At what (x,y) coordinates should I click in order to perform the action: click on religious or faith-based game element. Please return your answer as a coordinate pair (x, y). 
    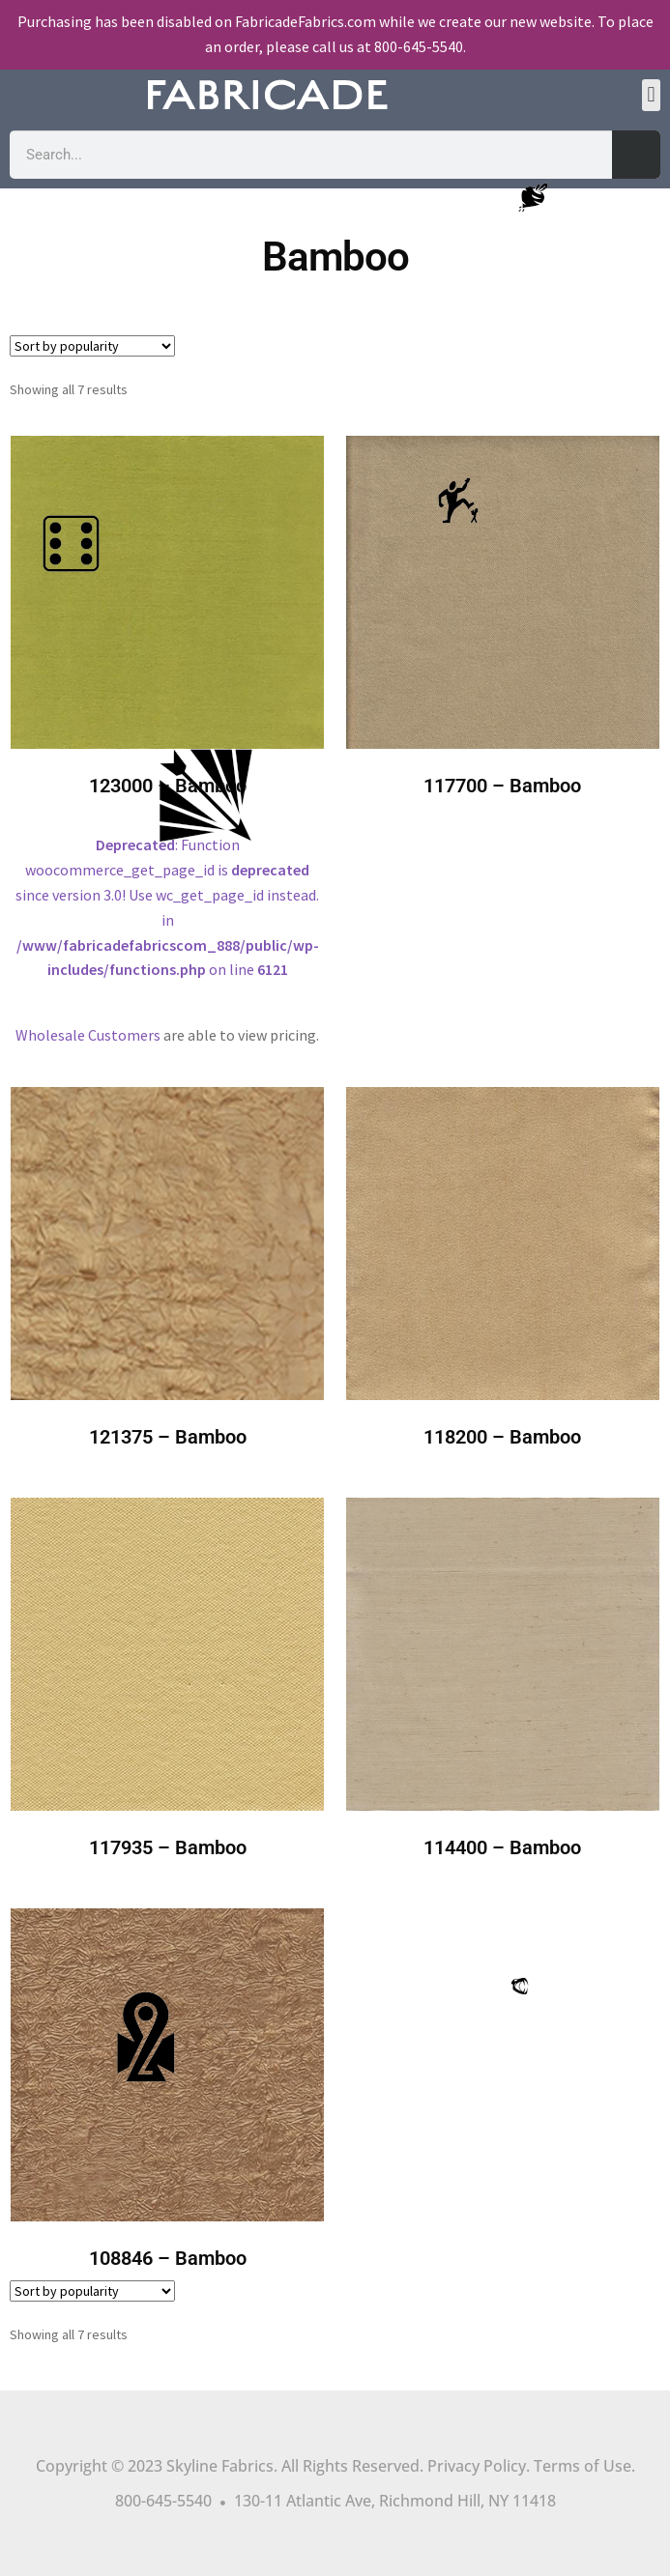
    Looking at the image, I should click on (145, 2036).